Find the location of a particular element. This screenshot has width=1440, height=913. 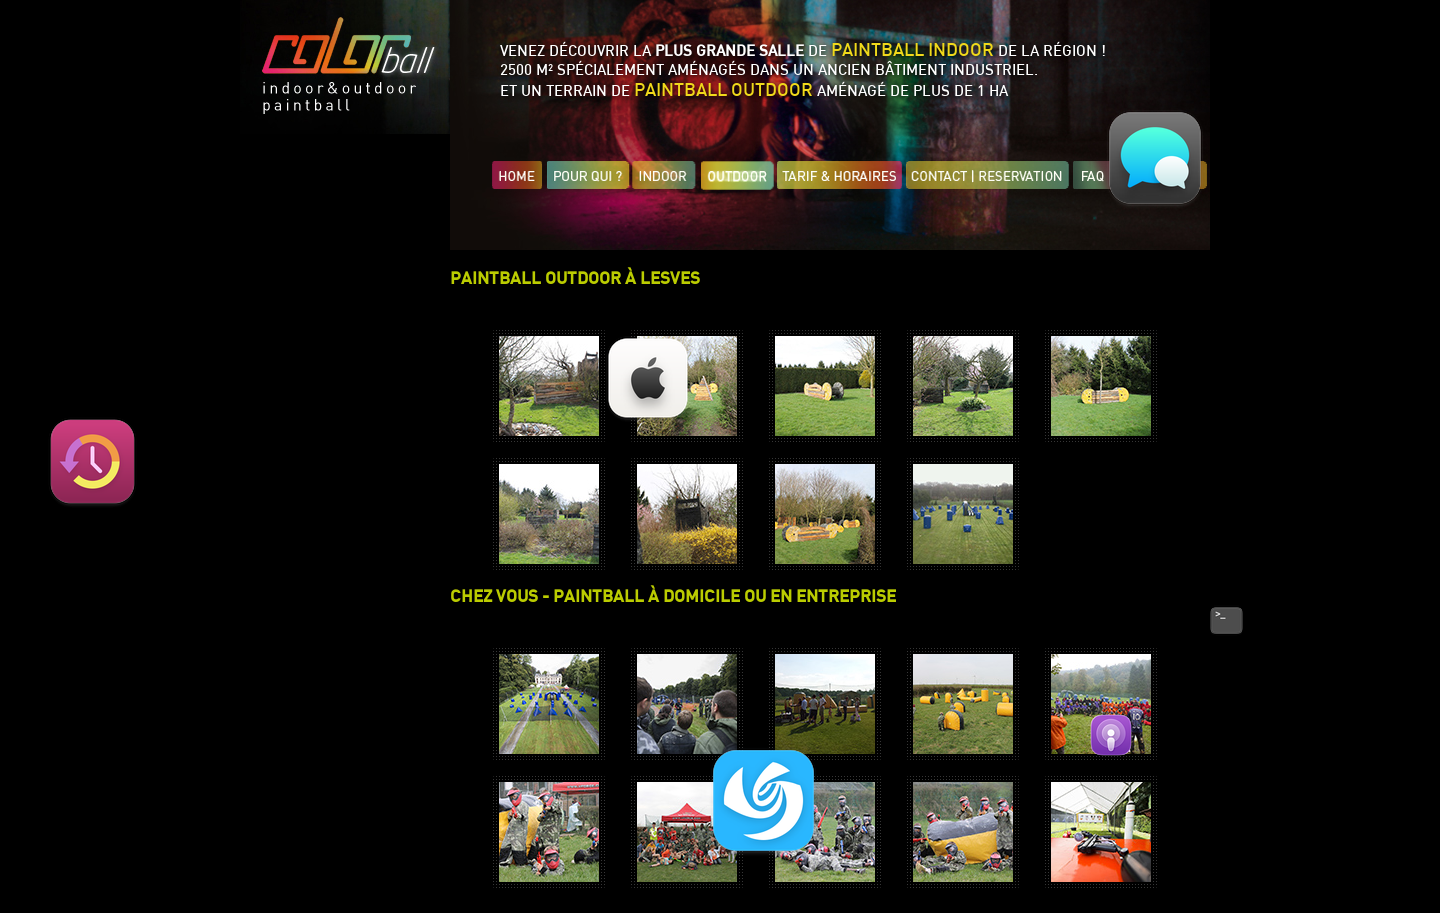

open pika backup to manage system backups is located at coordinates (92, 461).